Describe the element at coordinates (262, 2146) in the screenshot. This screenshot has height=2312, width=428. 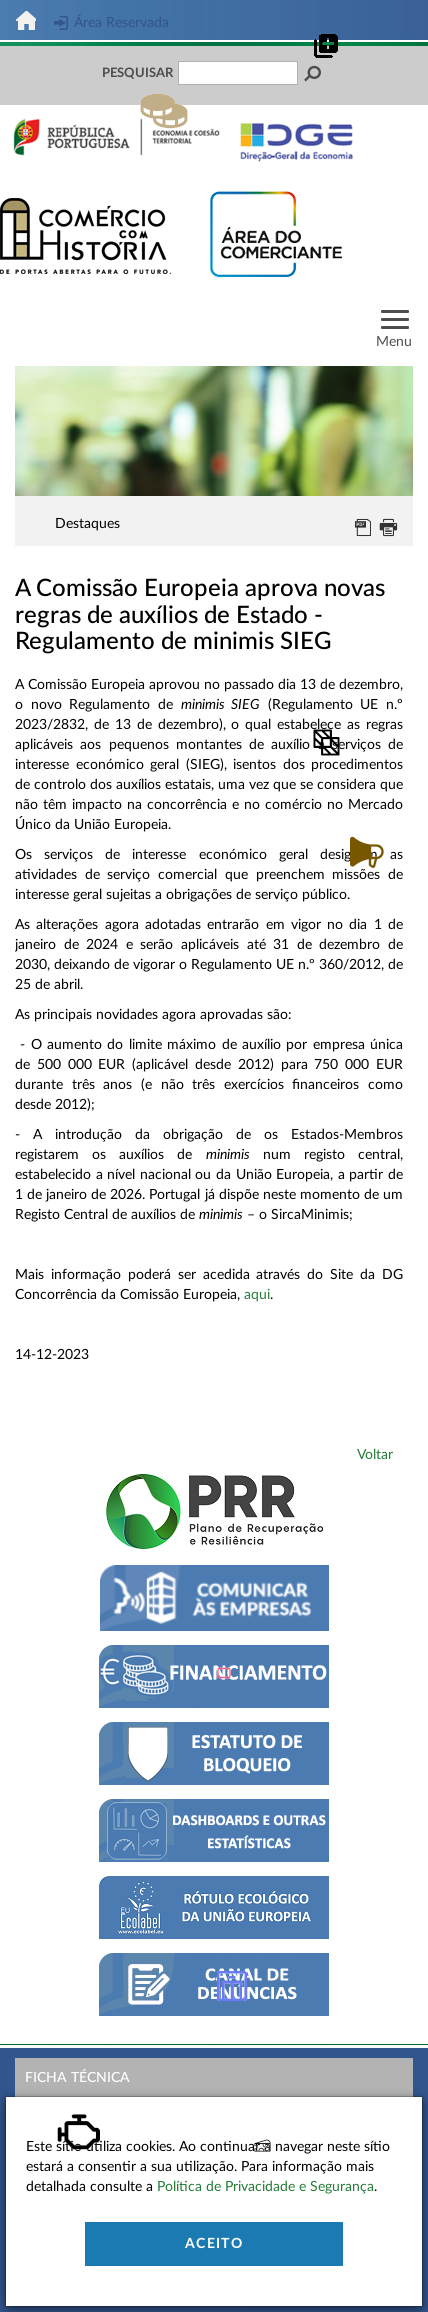
I see `indicates dairy or cheese-related content` at that location.